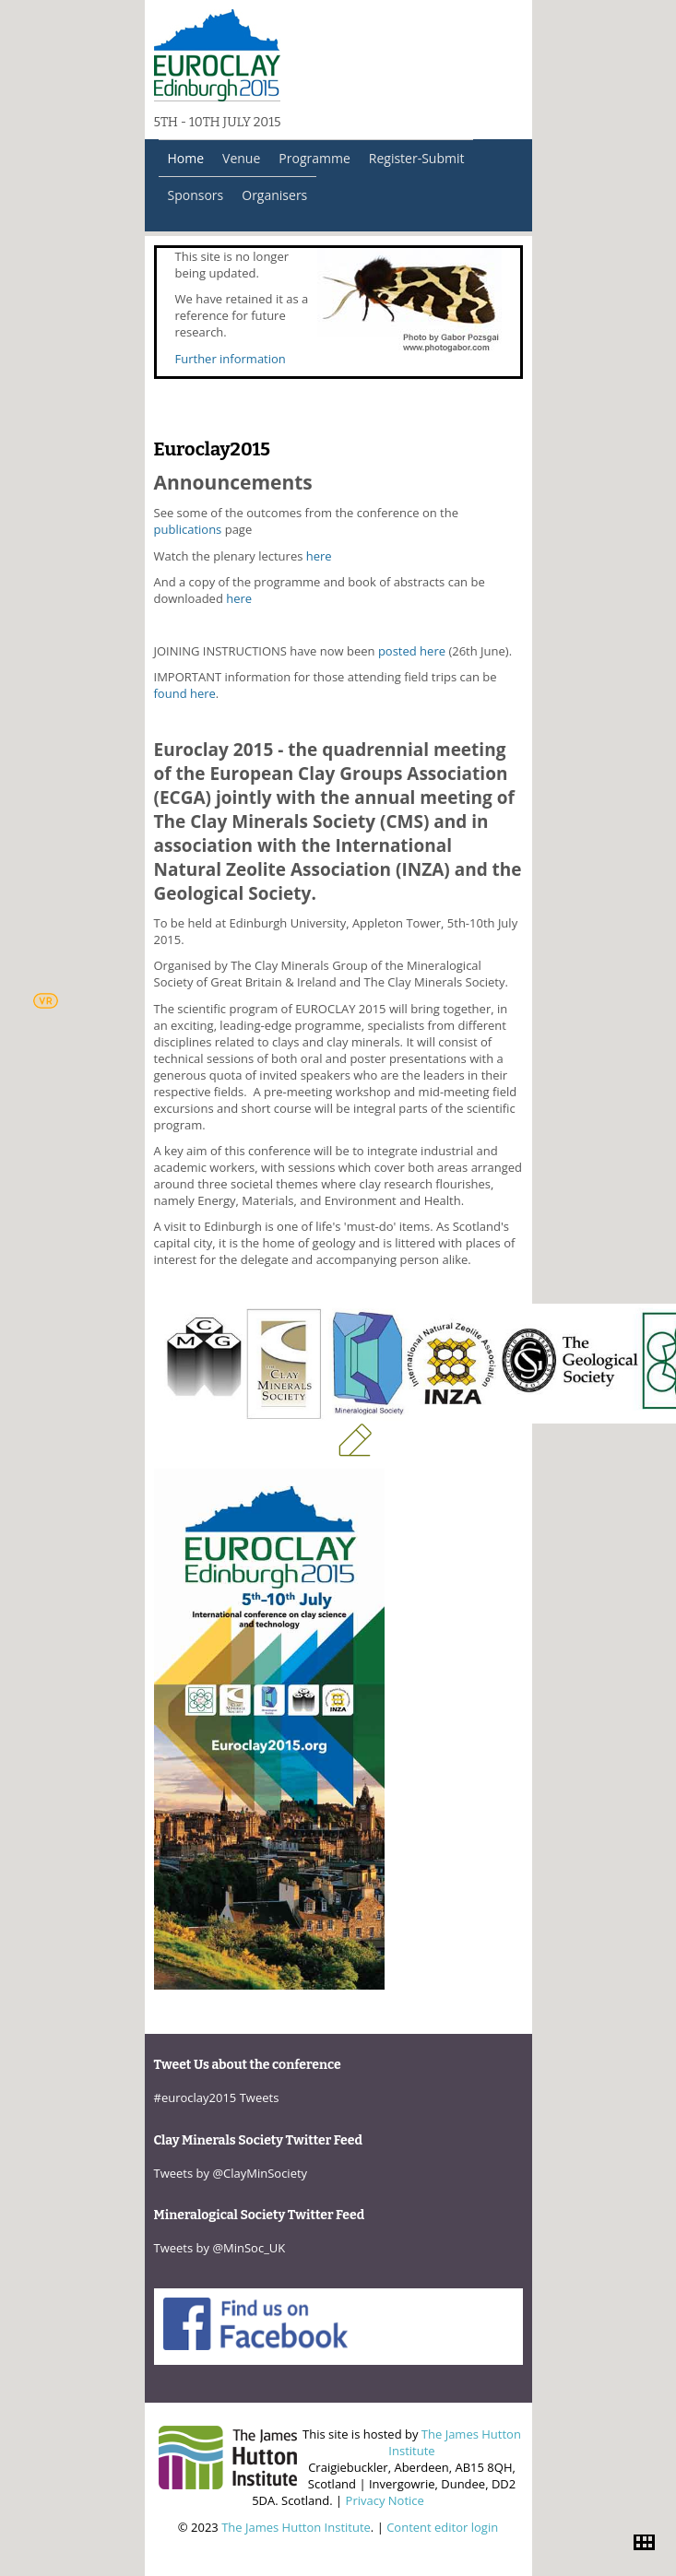 This screenshot has width=676, height=2576. What do you see at coordinates (45, 1000) in the screenshot?
I see `access virtual reality mode or settings` at bounding box center [45, 1000].